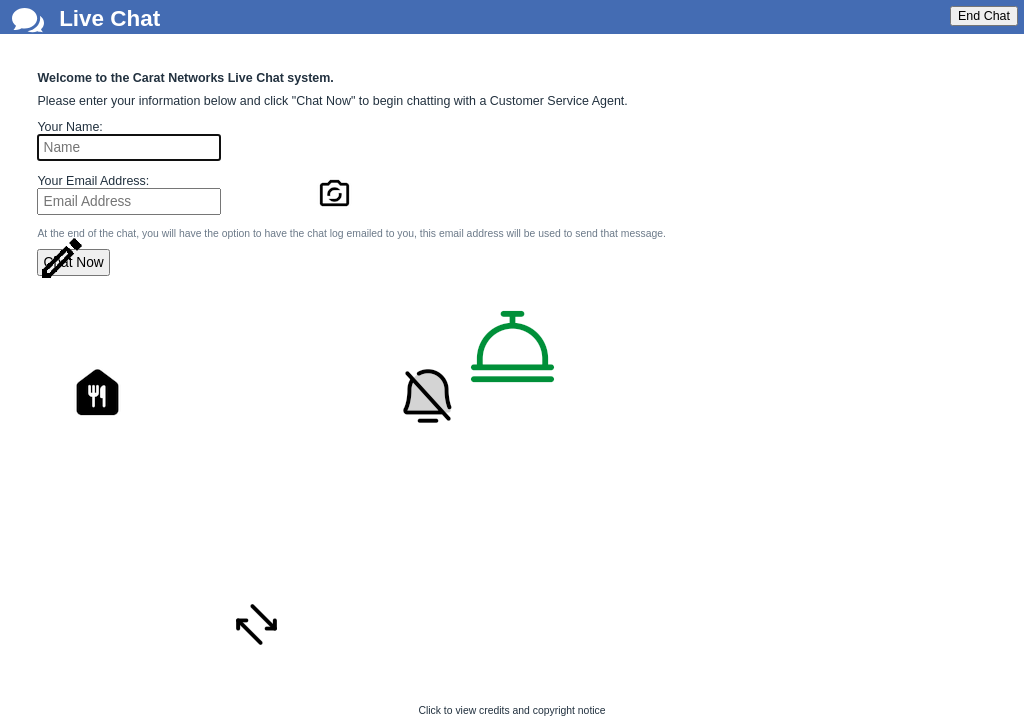 The image size is (1024, 720). Describe the element at coordinates (428, 396) in the screenshot. I see `mute notifications` at that location.